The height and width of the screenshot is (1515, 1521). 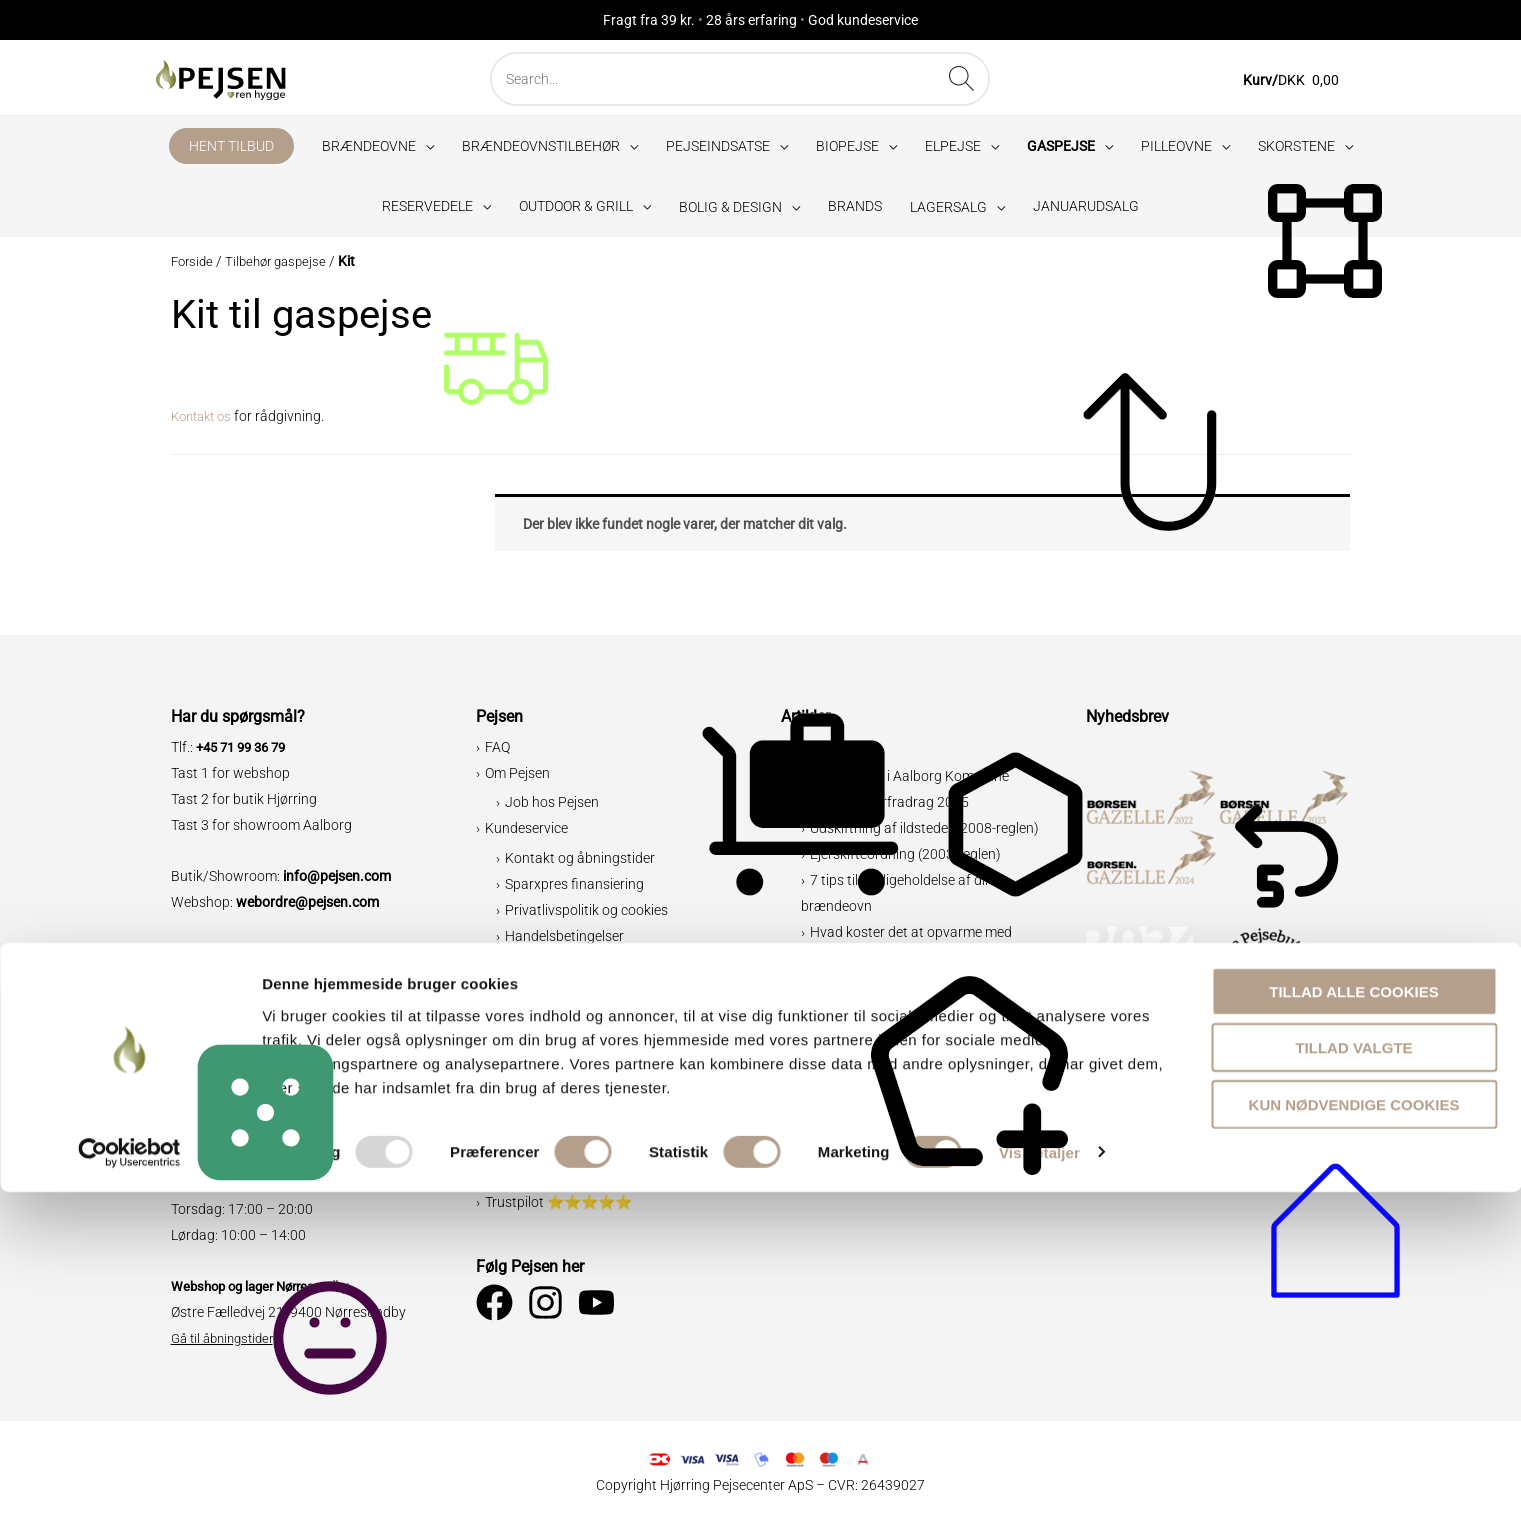 What do you see at coordinates (1335, 1233) in the screenshot?
I see `navigate to home screen` at bounding box center [1335, 1233].